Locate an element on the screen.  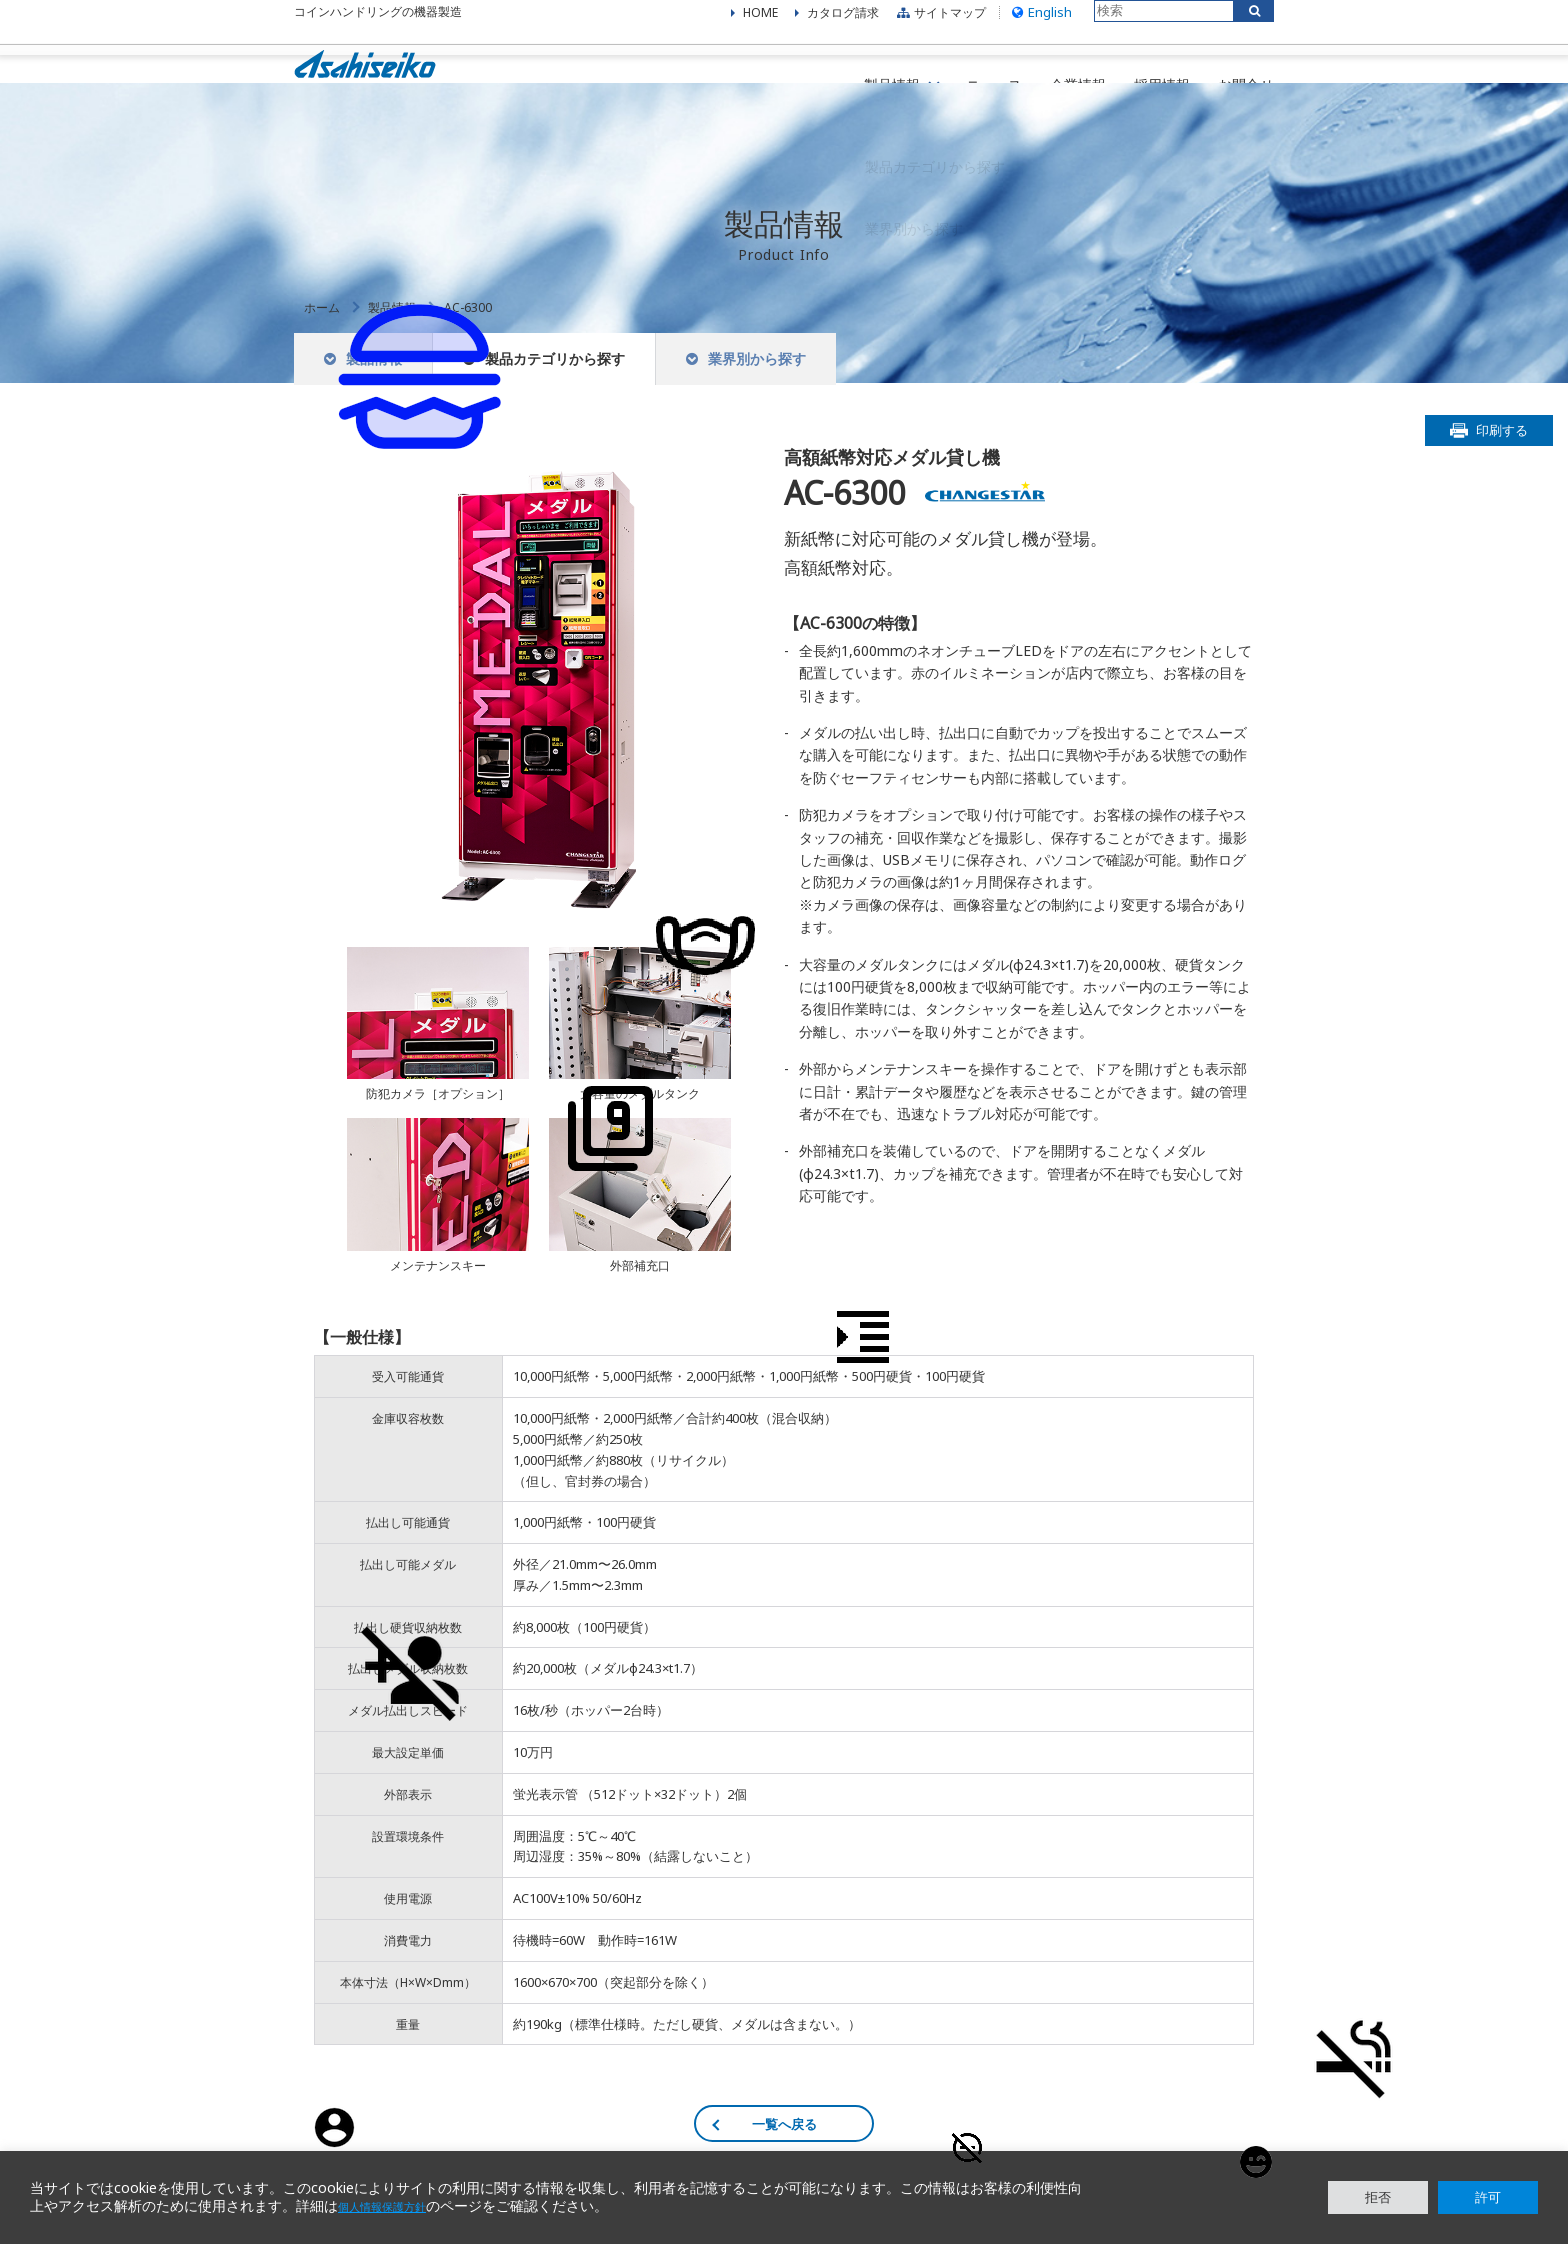
indicates a smoke-free or no smoking area is located at coordinates (1353, 2057).